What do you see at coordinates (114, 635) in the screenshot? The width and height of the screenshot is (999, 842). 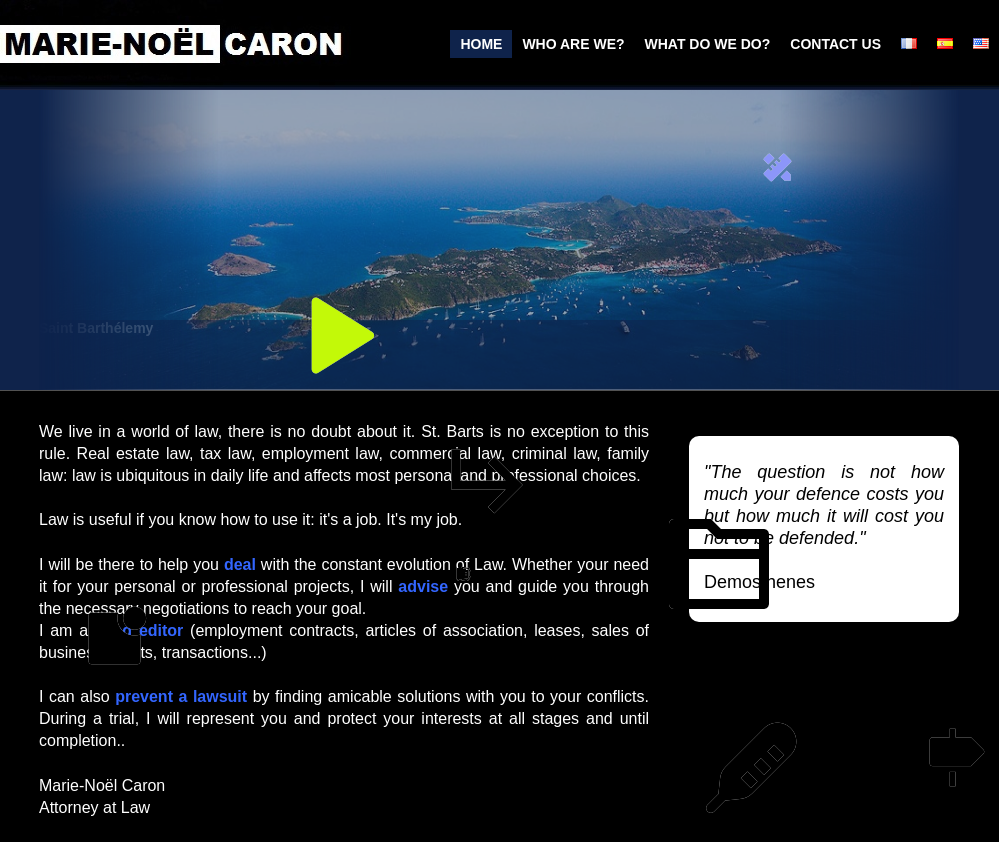 I see `indicates new notifications or unread alerts` at bounding box center [114, 635].